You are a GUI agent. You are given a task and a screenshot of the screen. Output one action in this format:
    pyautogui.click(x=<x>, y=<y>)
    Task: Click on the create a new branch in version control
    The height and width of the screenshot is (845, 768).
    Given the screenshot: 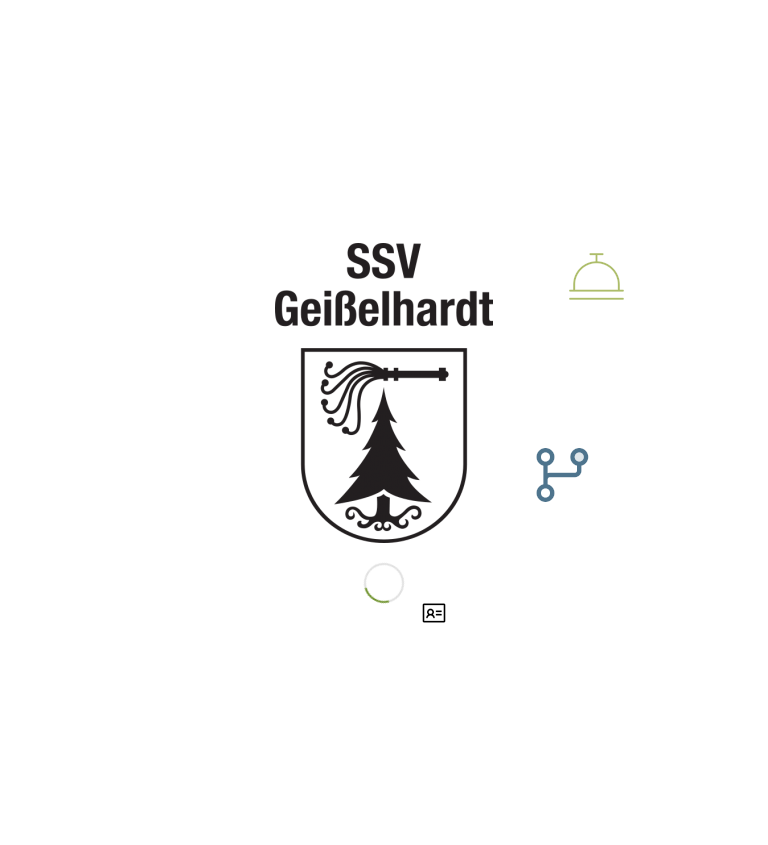 What is the action you would take?
    pyautogui.click(x=559, y=475)
    